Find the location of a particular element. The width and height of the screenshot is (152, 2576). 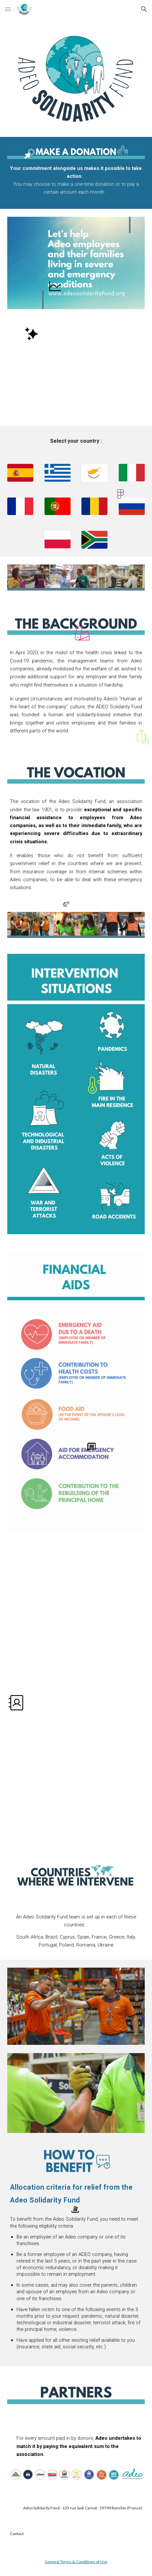

view analytics or statistics is located at coordinates (55, 286).